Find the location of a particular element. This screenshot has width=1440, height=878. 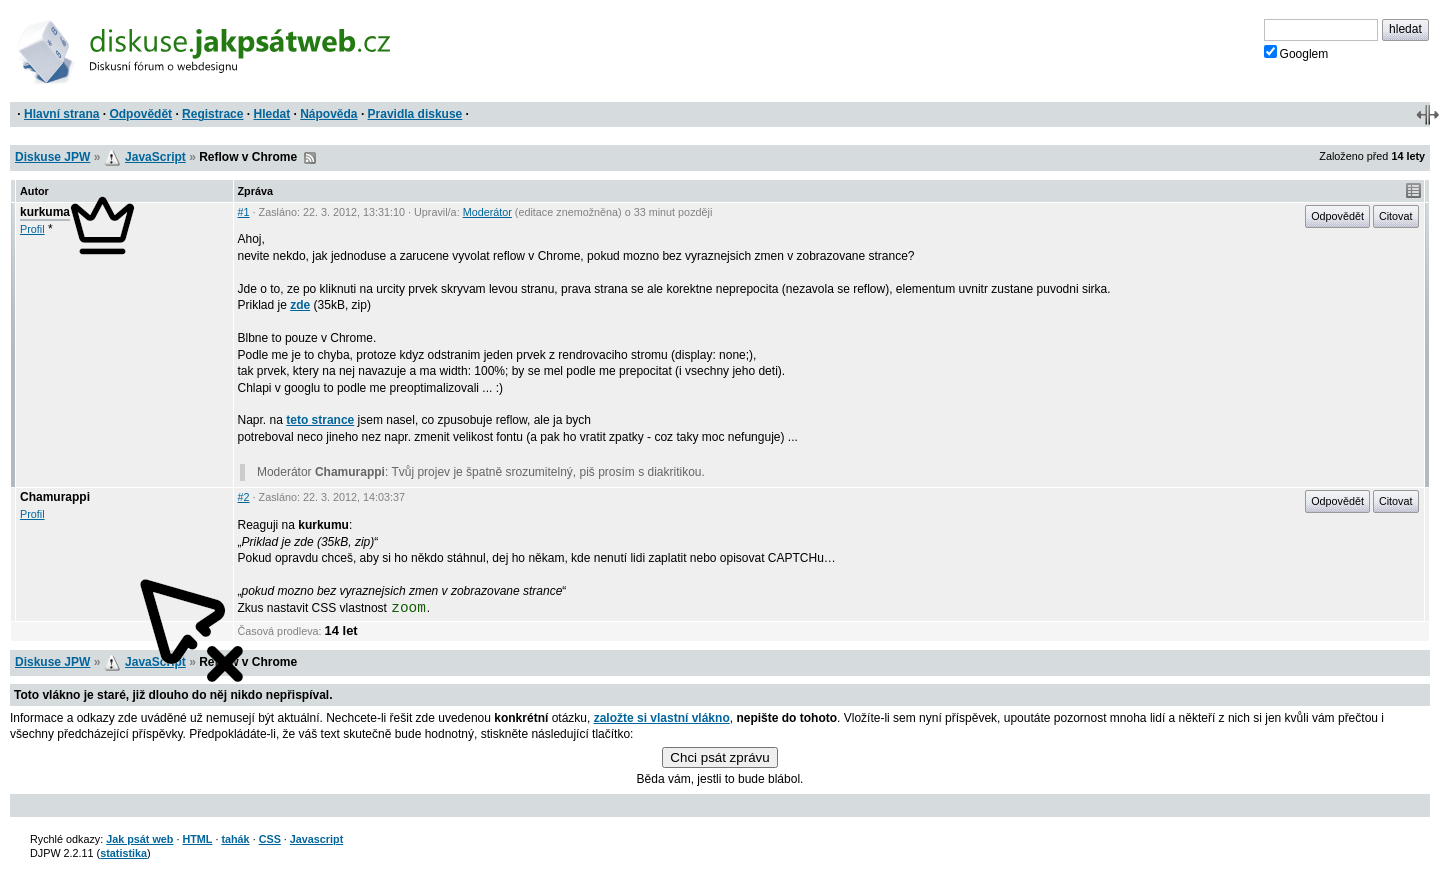

indicates premium or pro membership status is located at coordinates (102, 225).